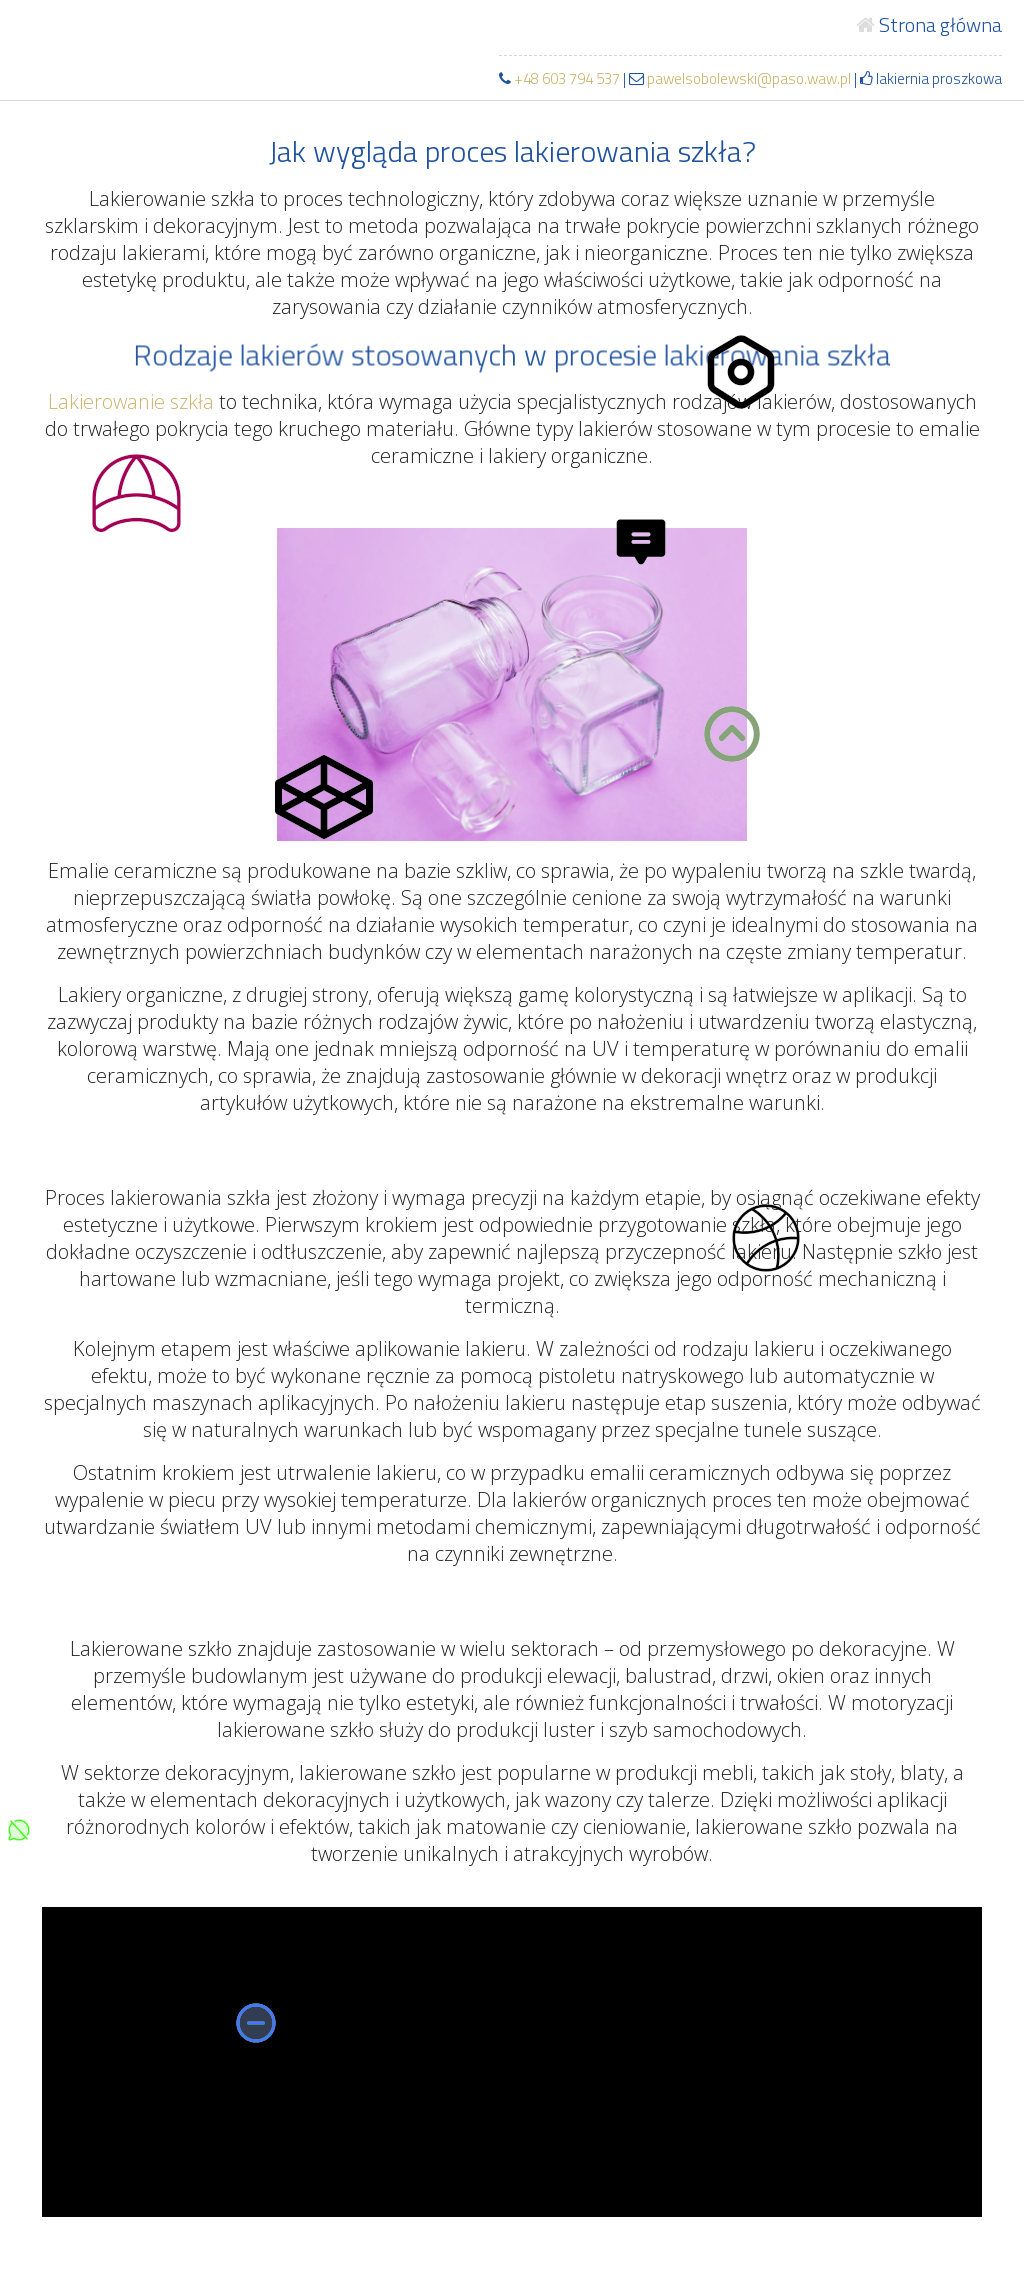  What do you see at coordinates (766, 1238) in the screenshot?
I see `visit dribbble profile or portfolio` at bounding box center [766, 1238].